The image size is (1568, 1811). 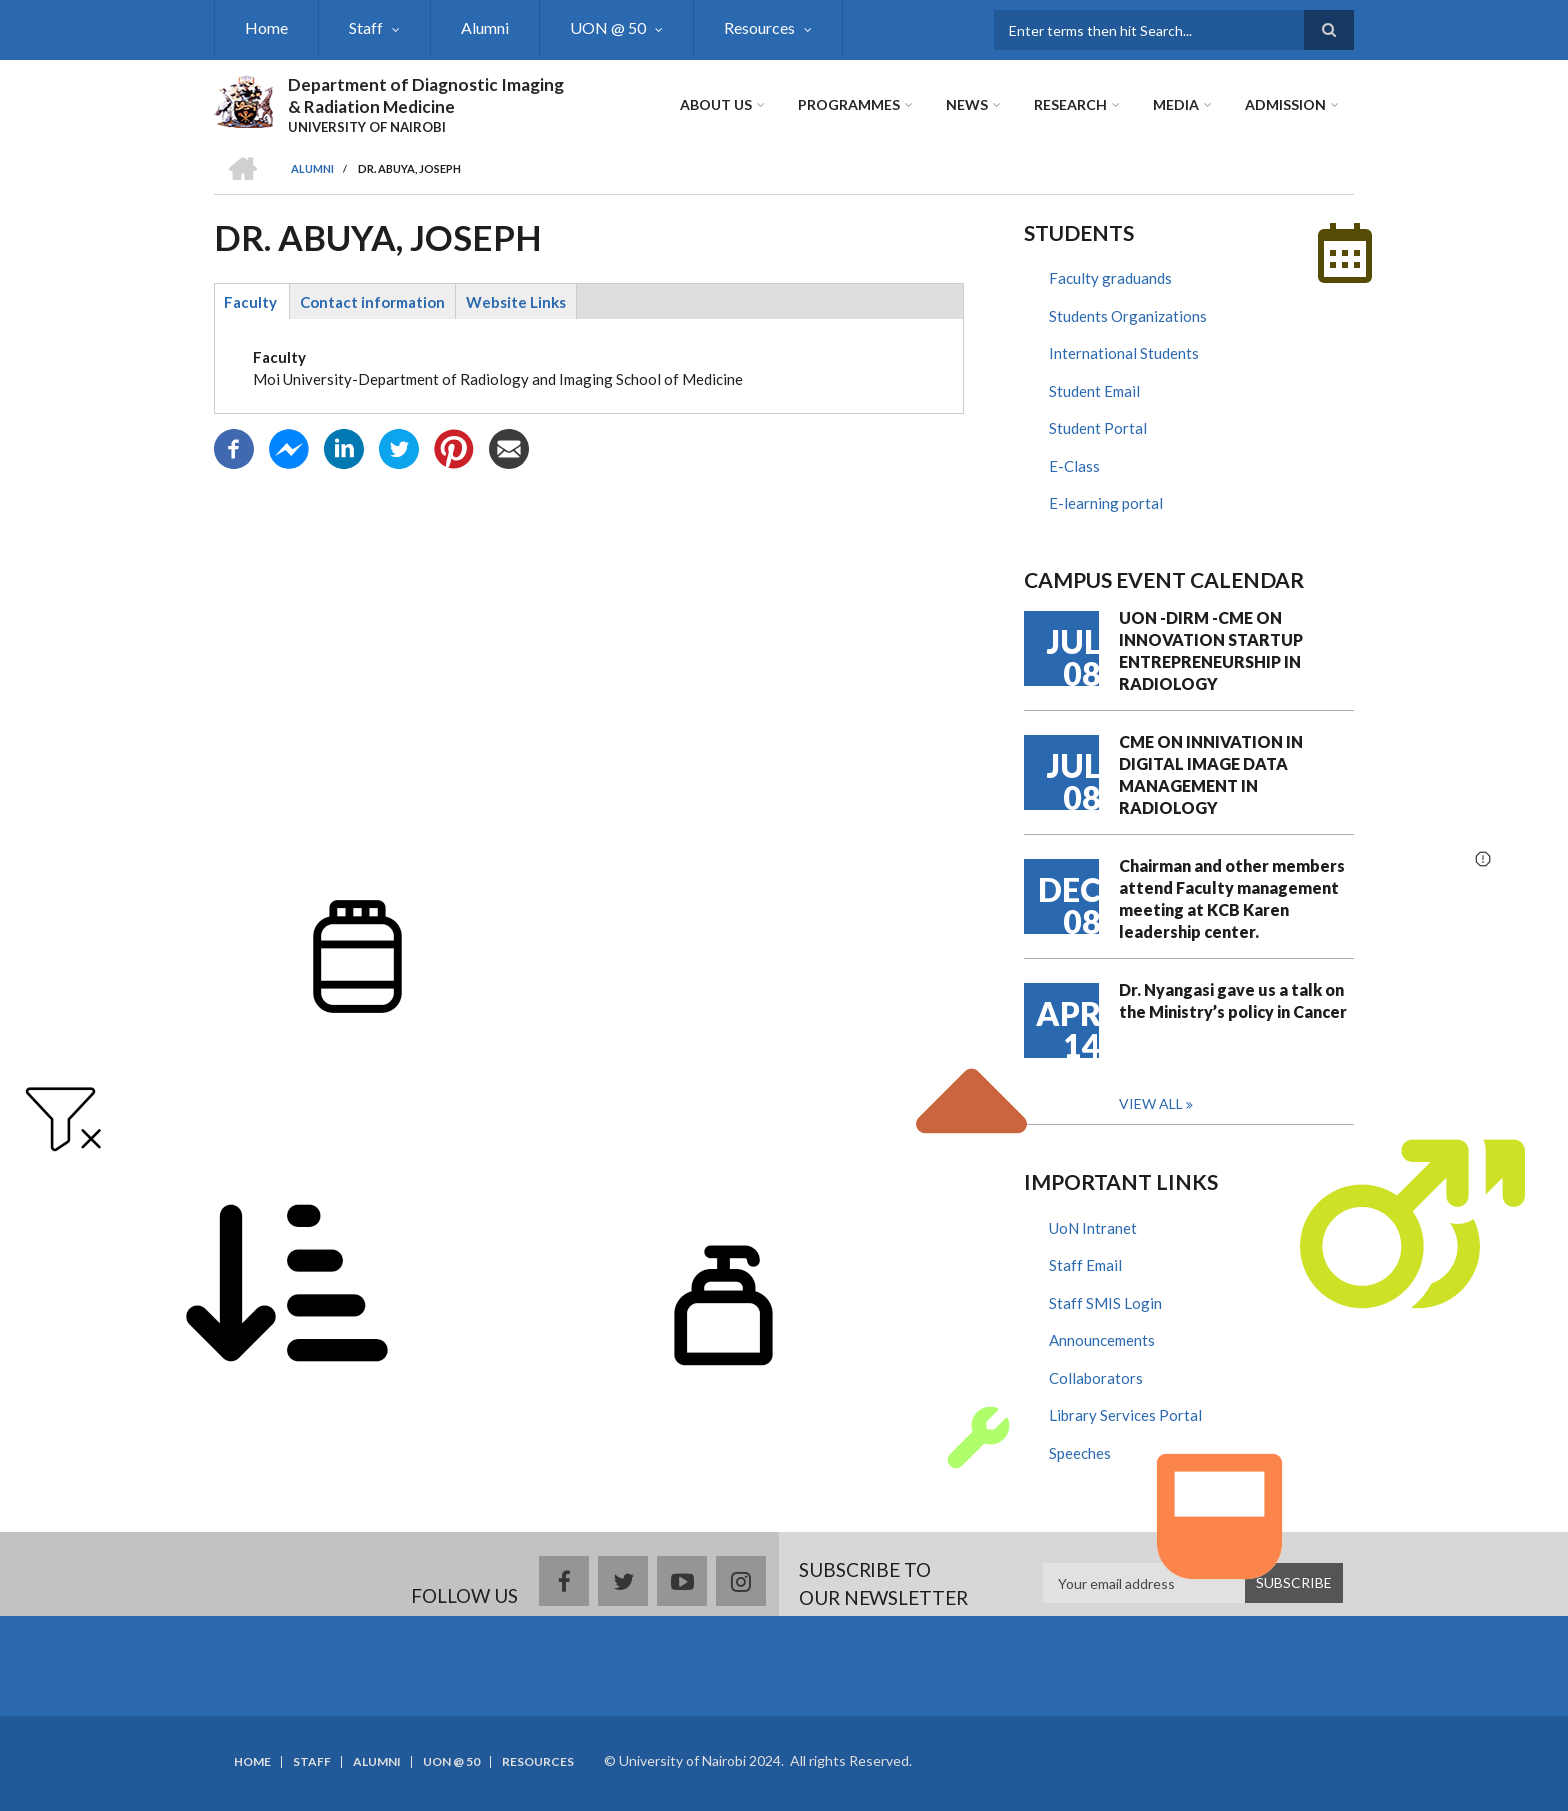 I want to click on view calendar or schedule, so click(x=1345, y=253).